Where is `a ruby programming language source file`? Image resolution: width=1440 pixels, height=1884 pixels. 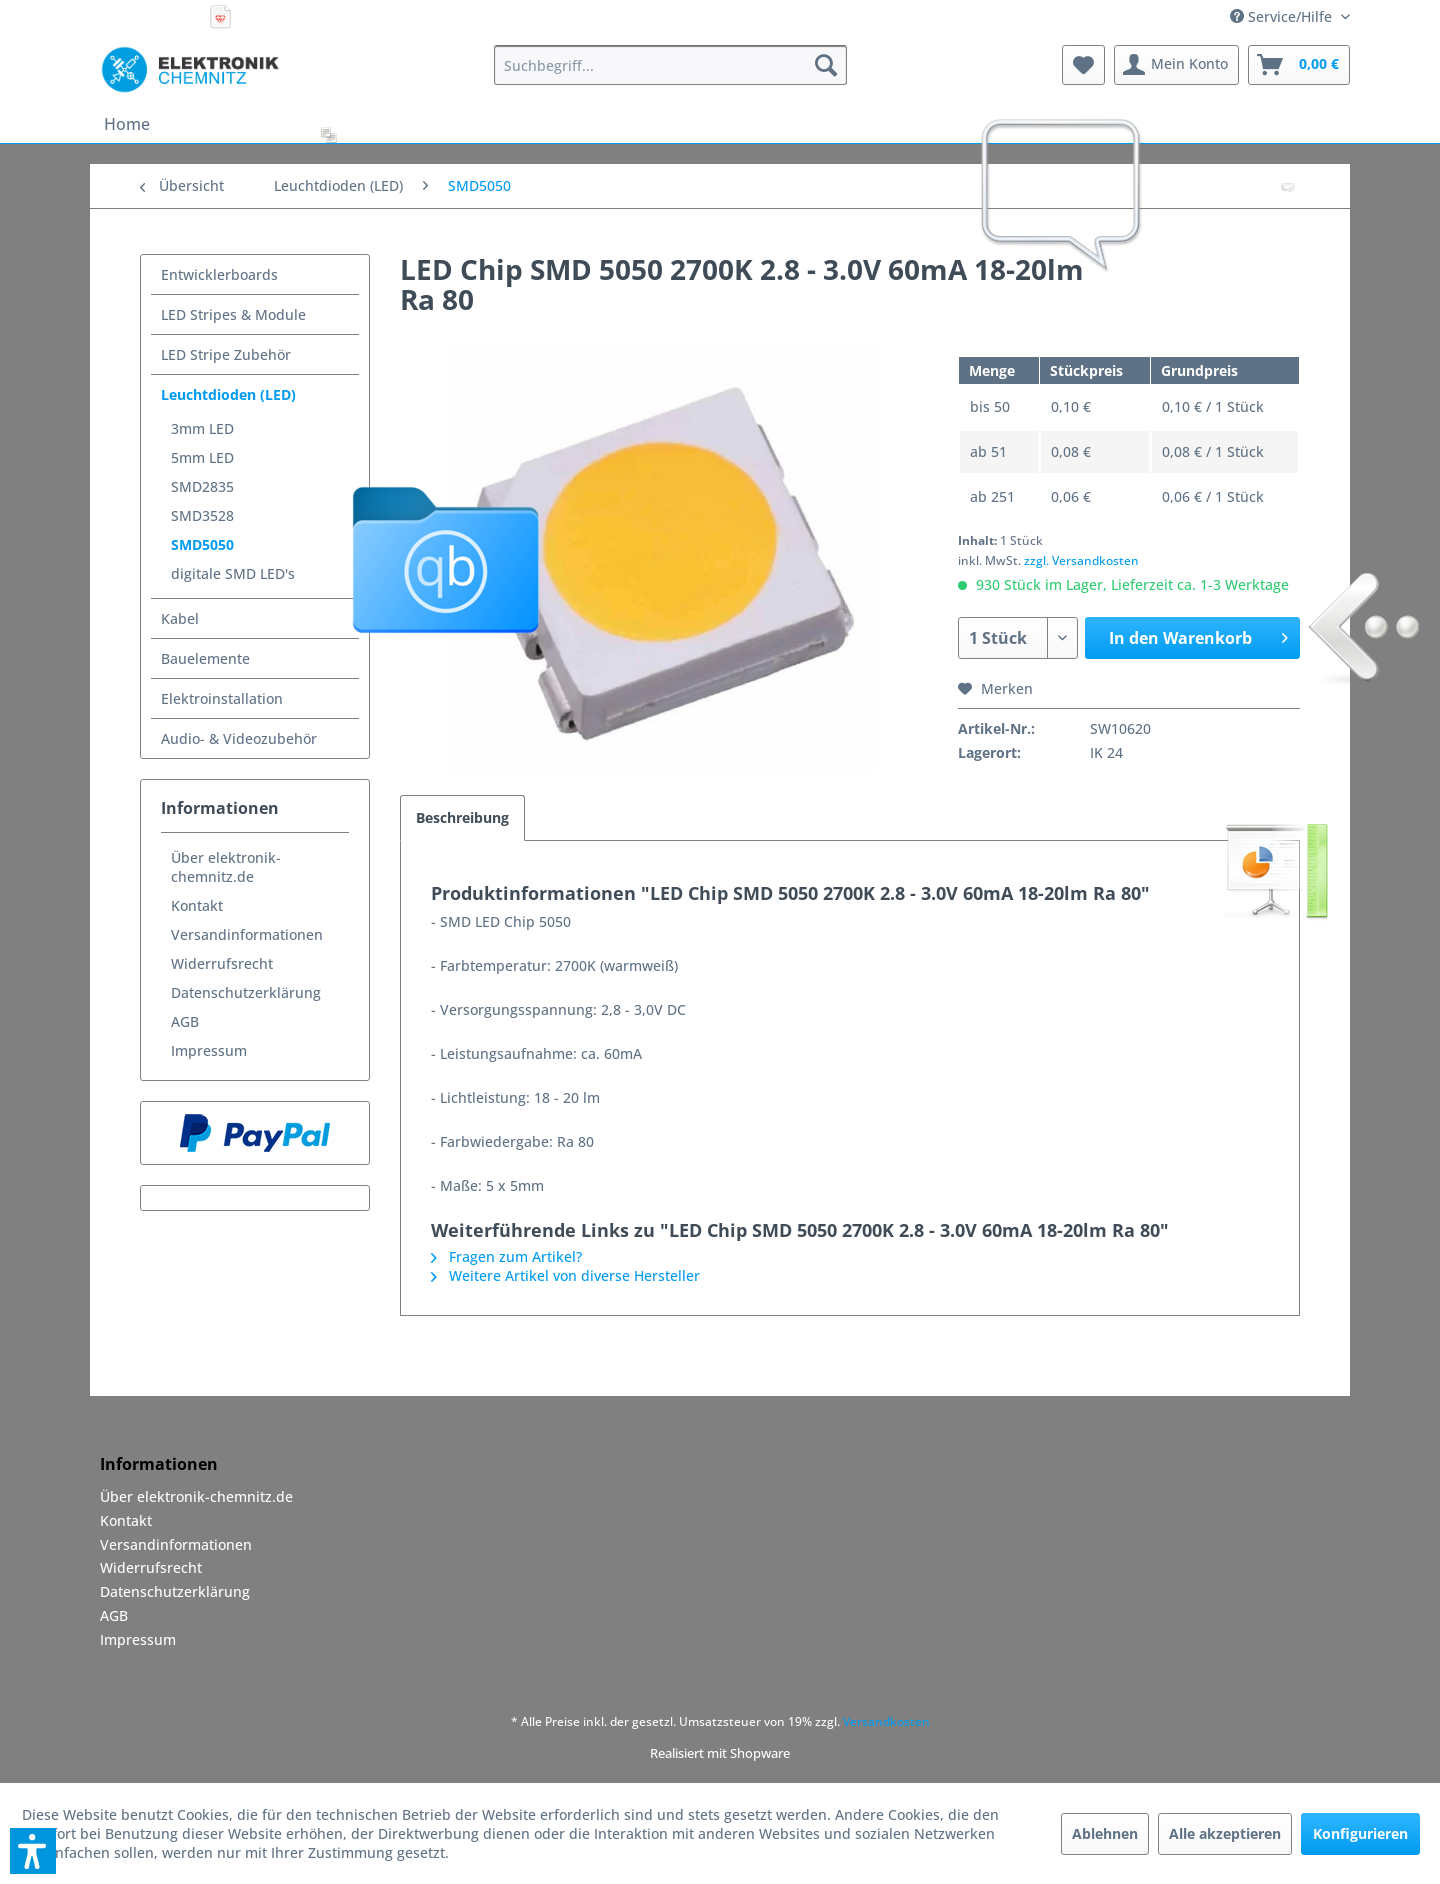 a ruby programming language source file is located at coordinates (220, 16).